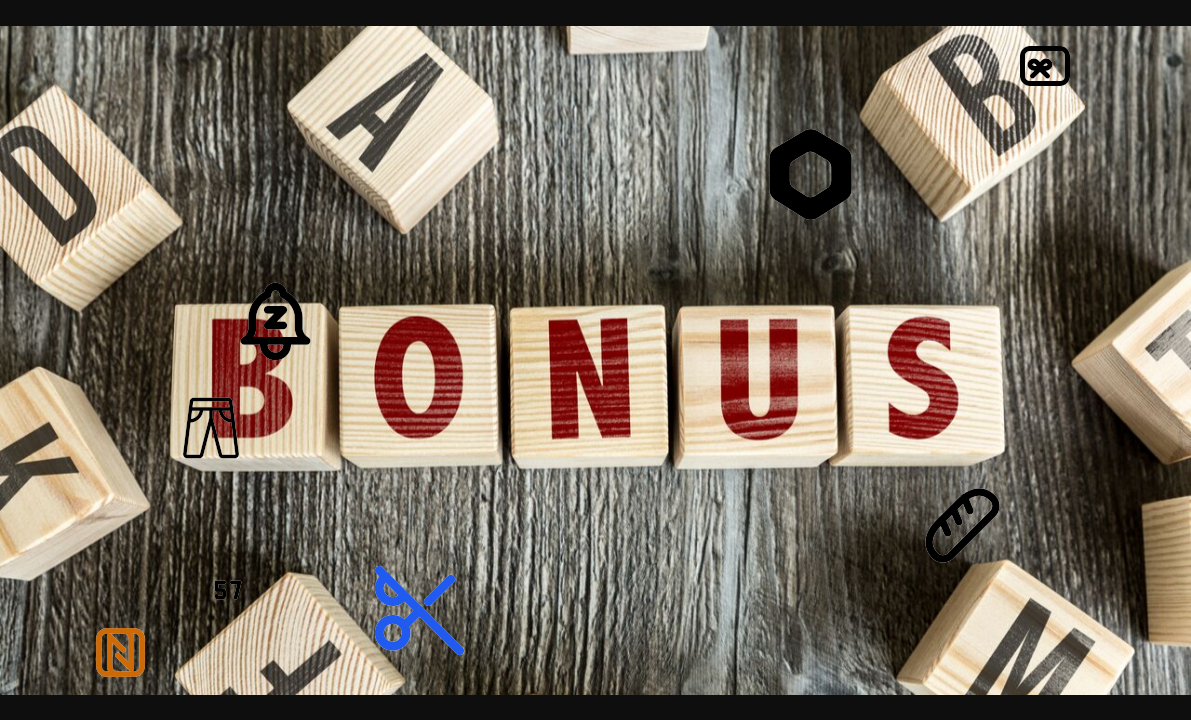 Image resolution: width=1191 pixels, height=720 pixels. What do you see at coordinates (211, 428) in the screenshot?
I see `browse pants or bottoms category` at bounding box center [211, 428].